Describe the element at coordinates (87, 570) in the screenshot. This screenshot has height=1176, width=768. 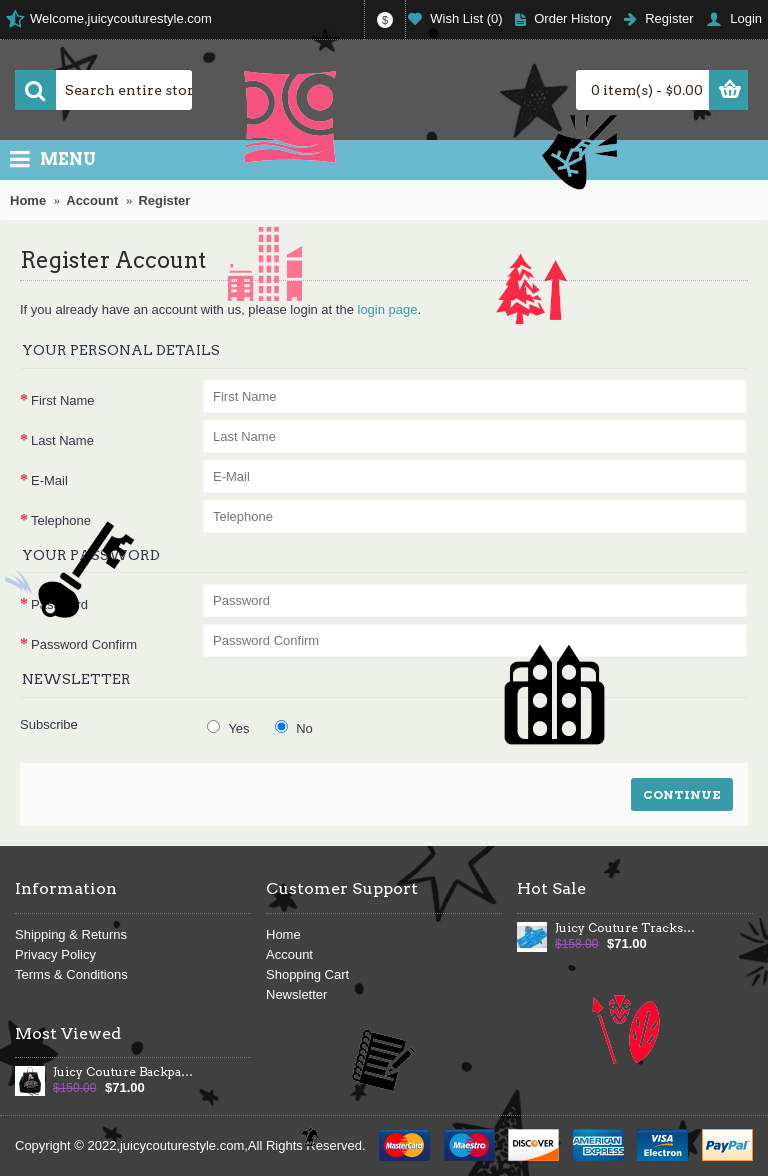
I see `access security or authentication settings` at that location.